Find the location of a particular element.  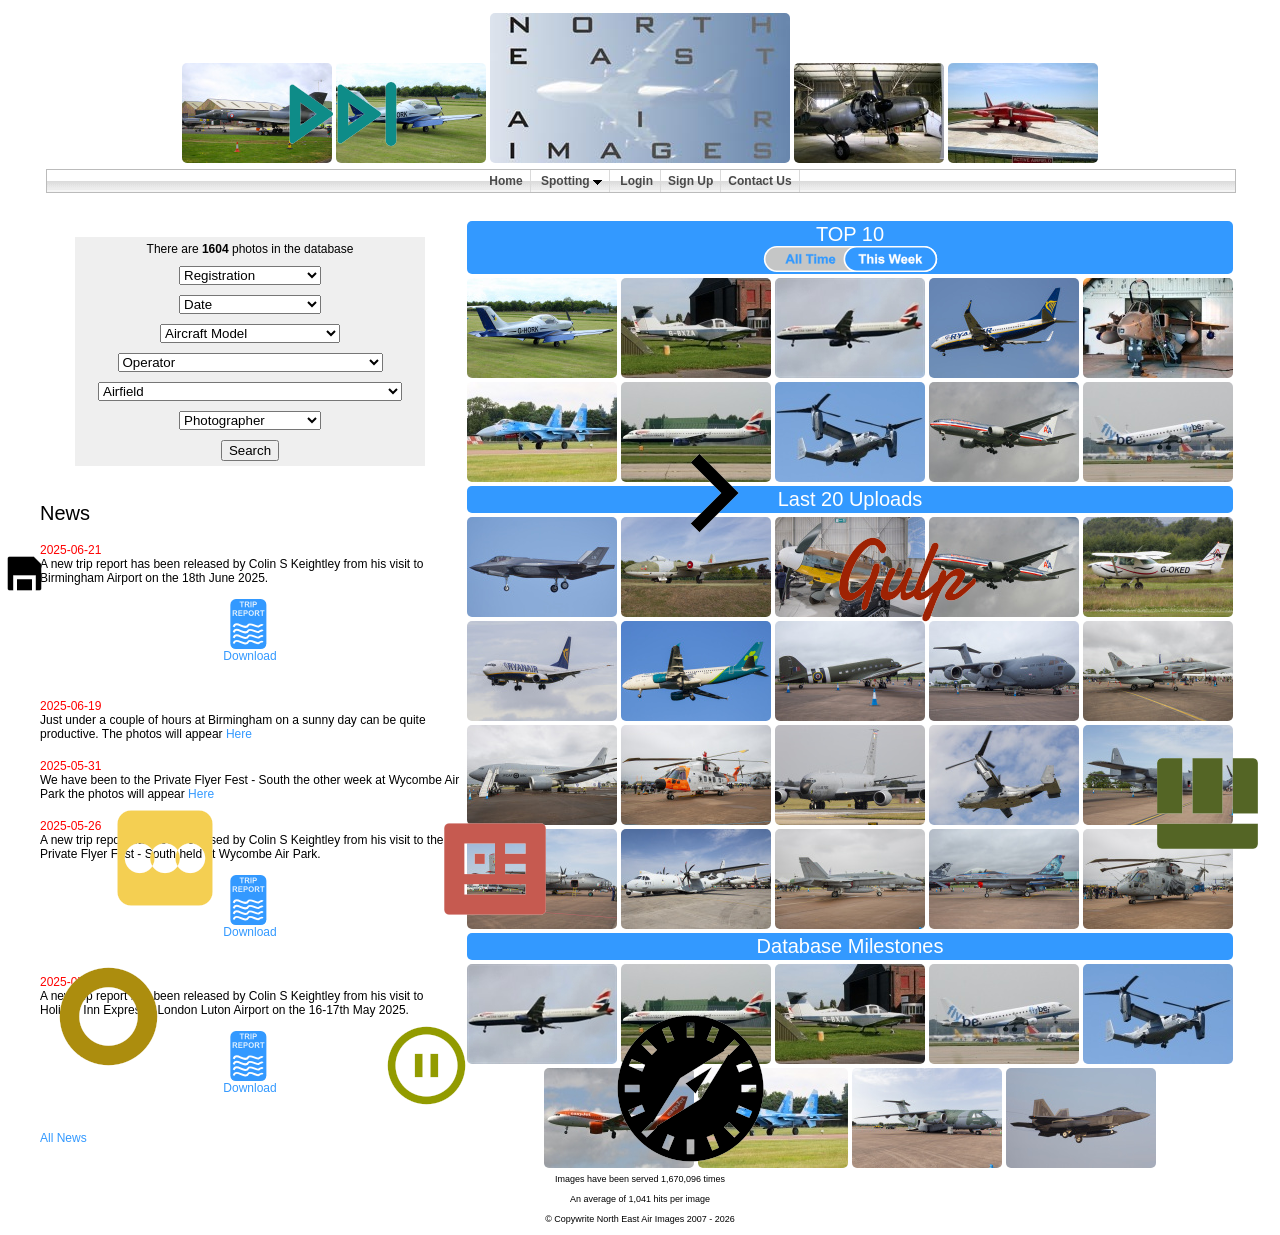

navigate to the next item or screen is located at coordinates (714, 493).